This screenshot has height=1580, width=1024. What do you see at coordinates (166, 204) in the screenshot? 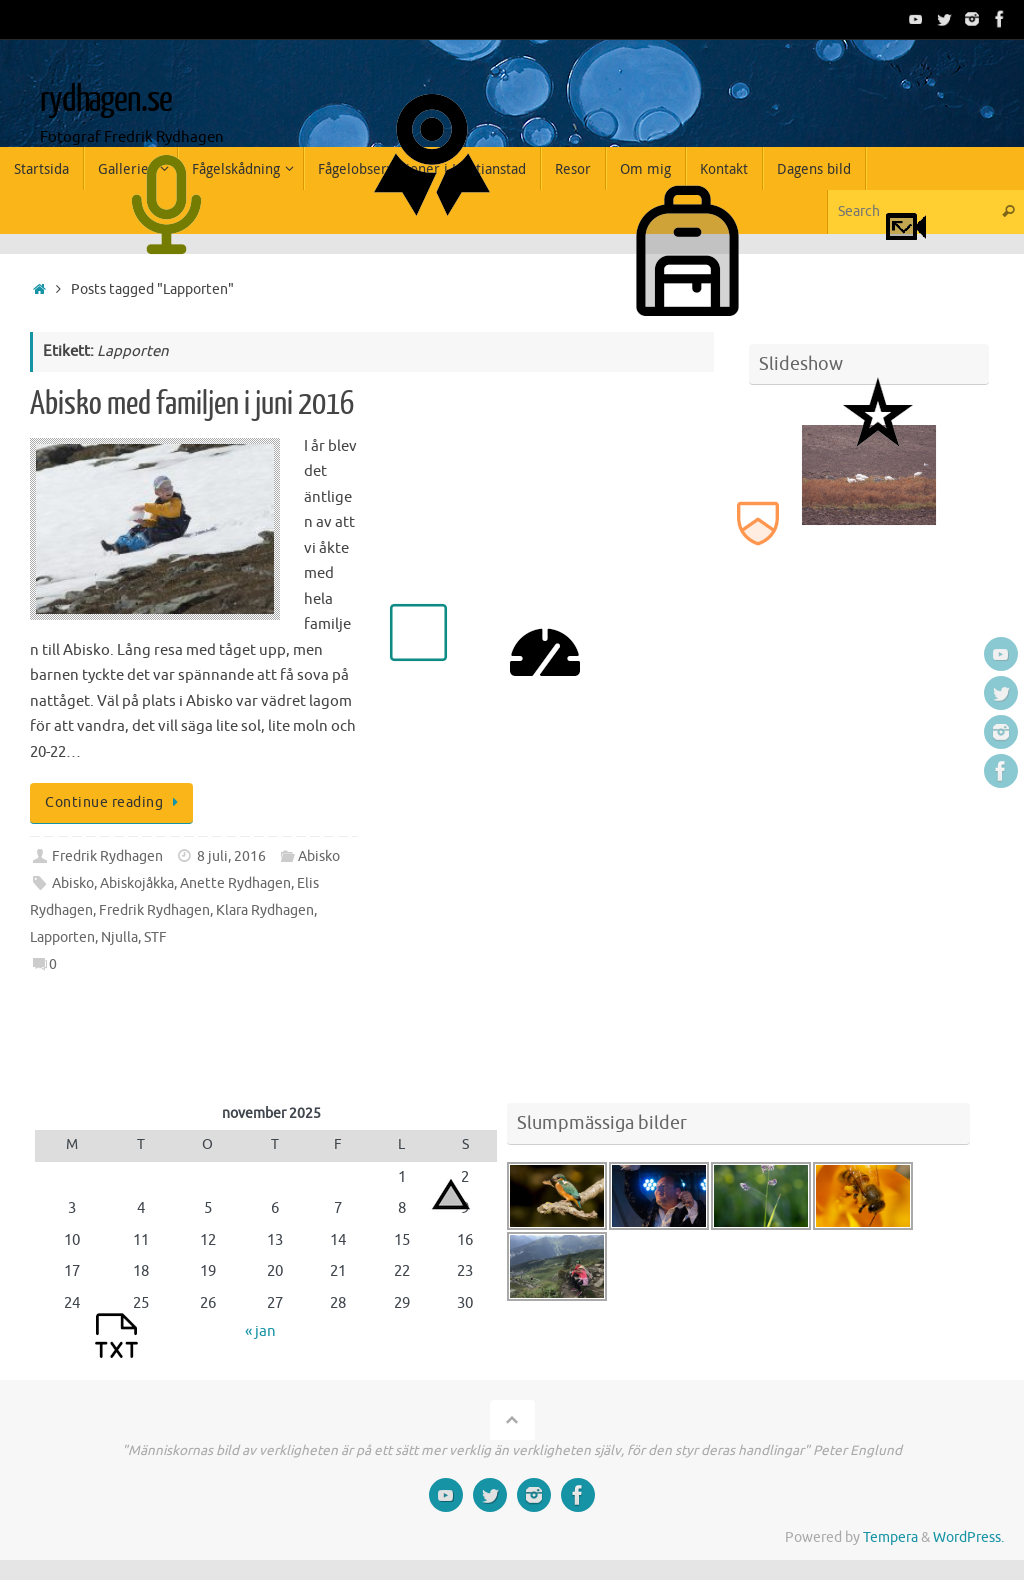
I see `tap to use voice input` at bounding box center [166, 204].